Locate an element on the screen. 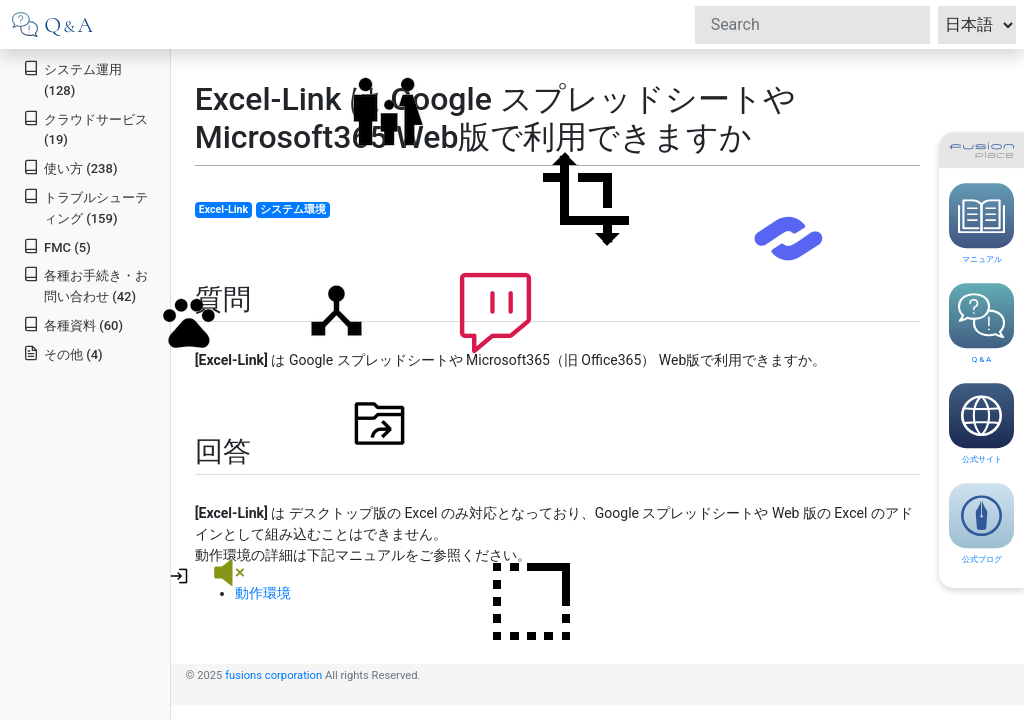 This screenshot has width=1024, height=720. indicates family restroom facility nearby is located at coordinates (387, 111).